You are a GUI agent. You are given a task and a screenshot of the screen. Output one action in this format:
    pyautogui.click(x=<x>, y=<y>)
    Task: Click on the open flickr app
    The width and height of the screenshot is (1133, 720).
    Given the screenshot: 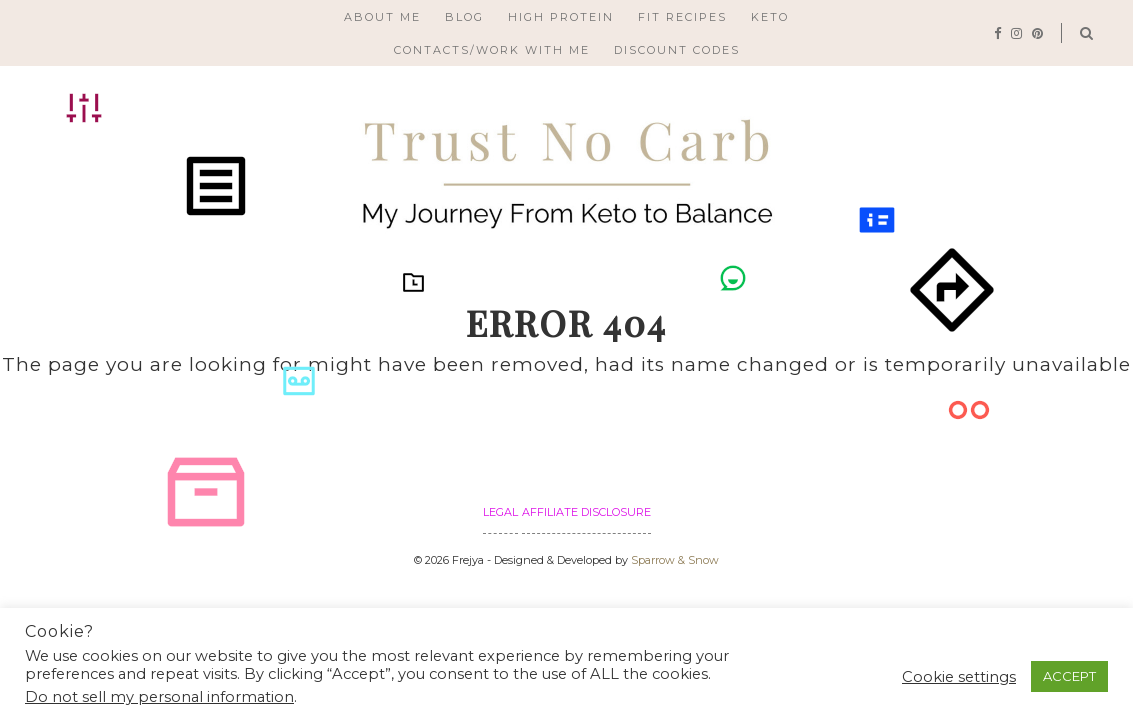 What is the action you would take?
    pyautogui.click(x=969, y=410)
    